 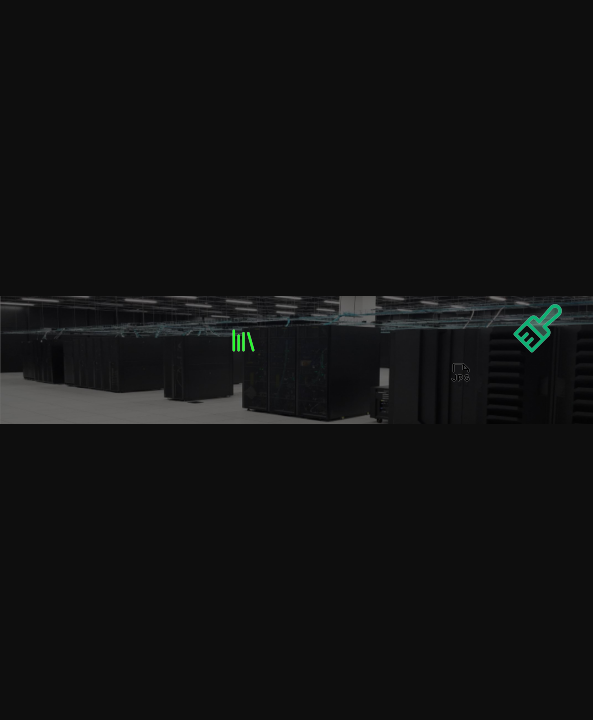 What do you see at coordinates (461, 373) in the screenshot?
I see `view or open a JPG image file` at bounding box center [461, 373].